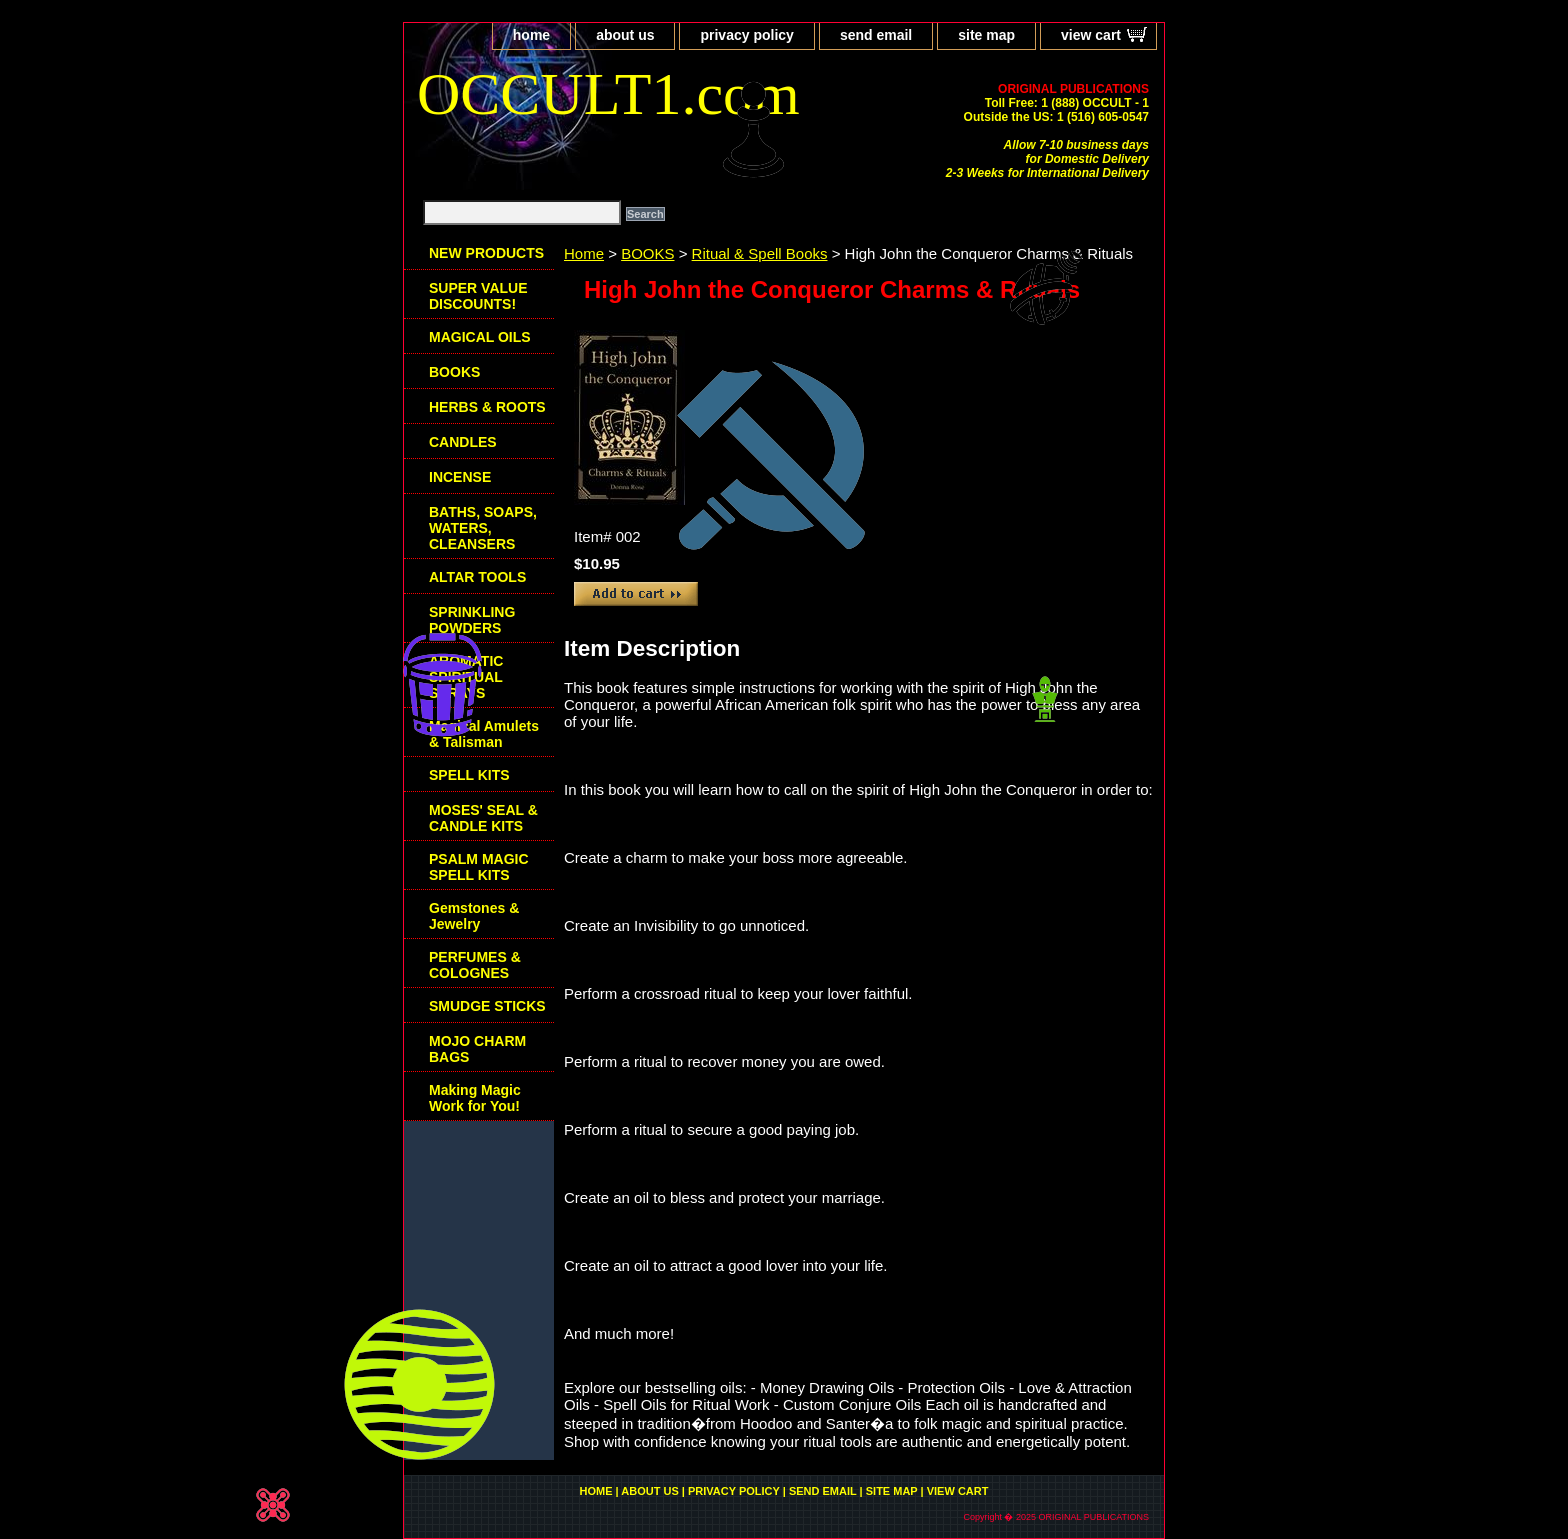  Describe the element at coordinates (442, 681) in the screenshot. I see `empty inventory slot for container items` at that location.